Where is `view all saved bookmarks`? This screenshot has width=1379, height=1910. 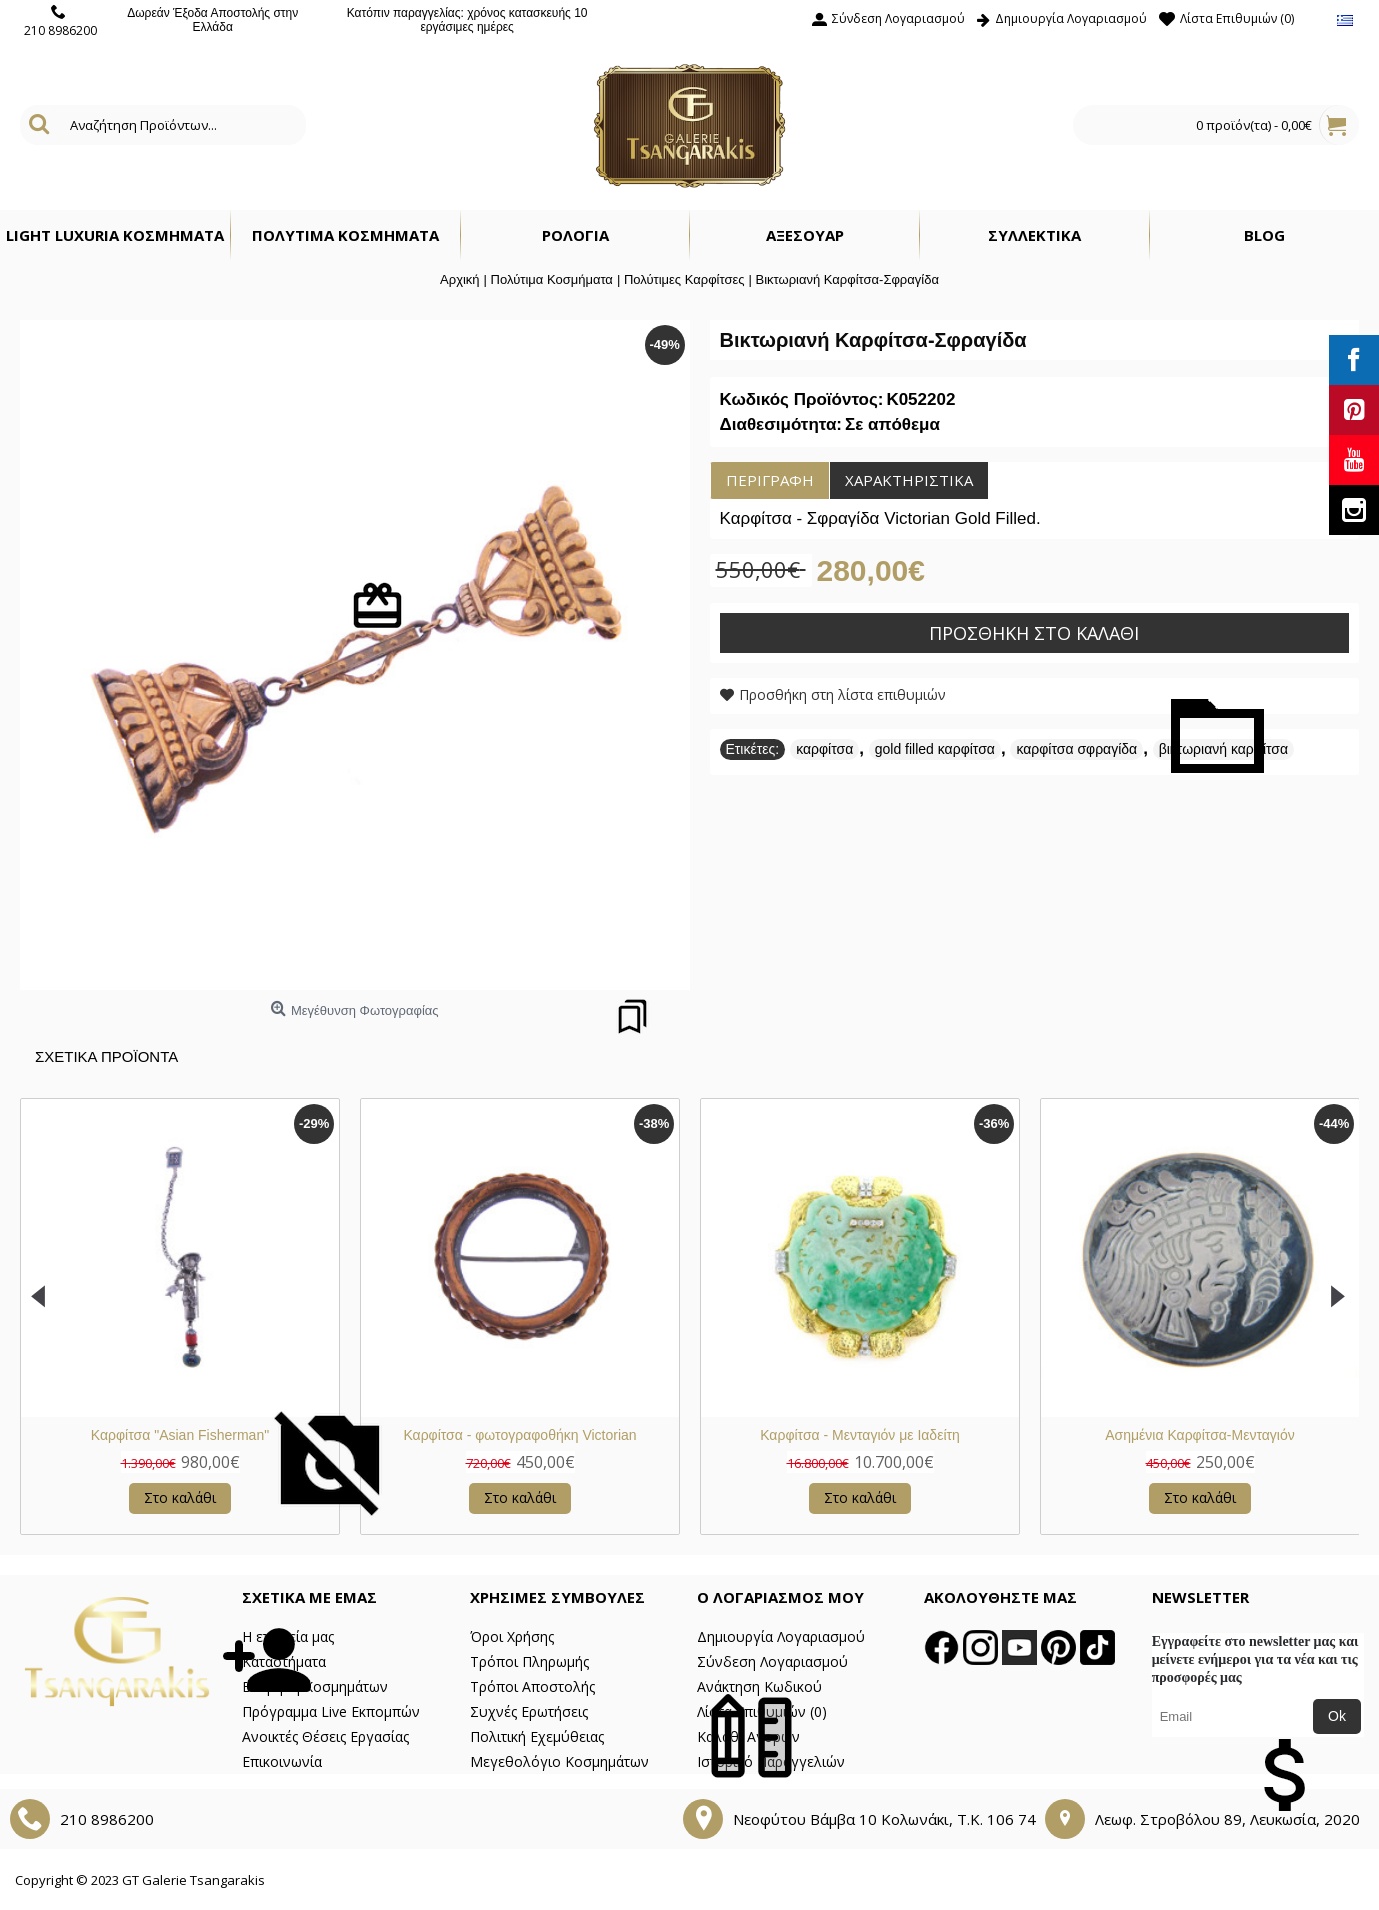
view all saved bookmarks is located at coordinates (632, 1016).